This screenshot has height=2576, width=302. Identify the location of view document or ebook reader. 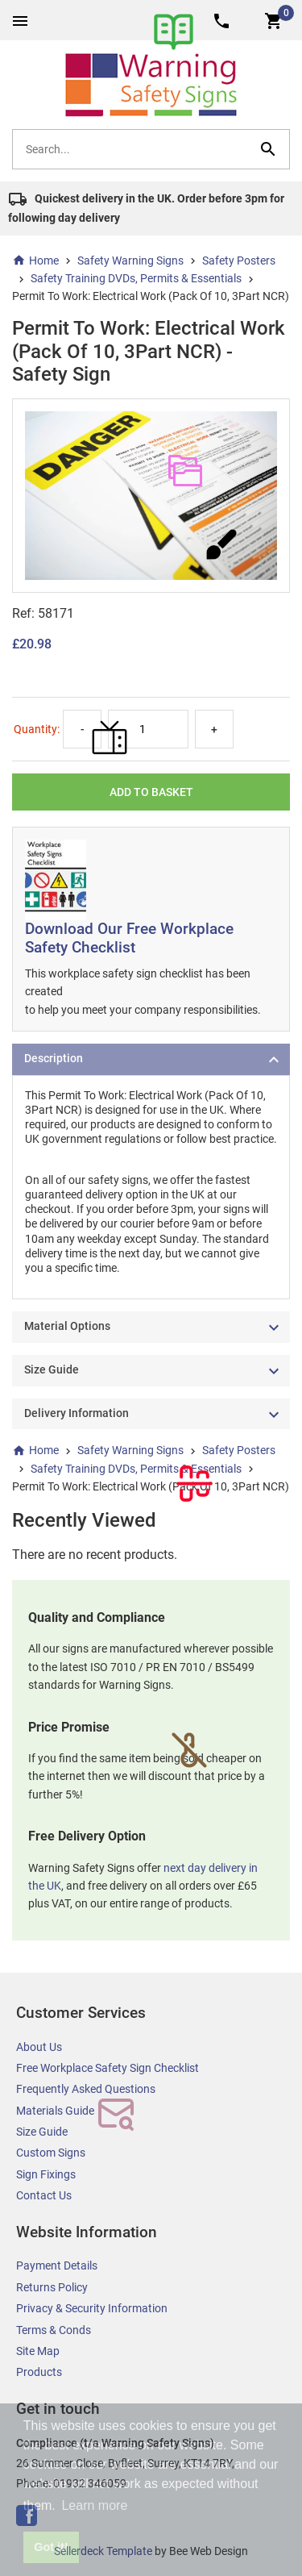
(173, 31).